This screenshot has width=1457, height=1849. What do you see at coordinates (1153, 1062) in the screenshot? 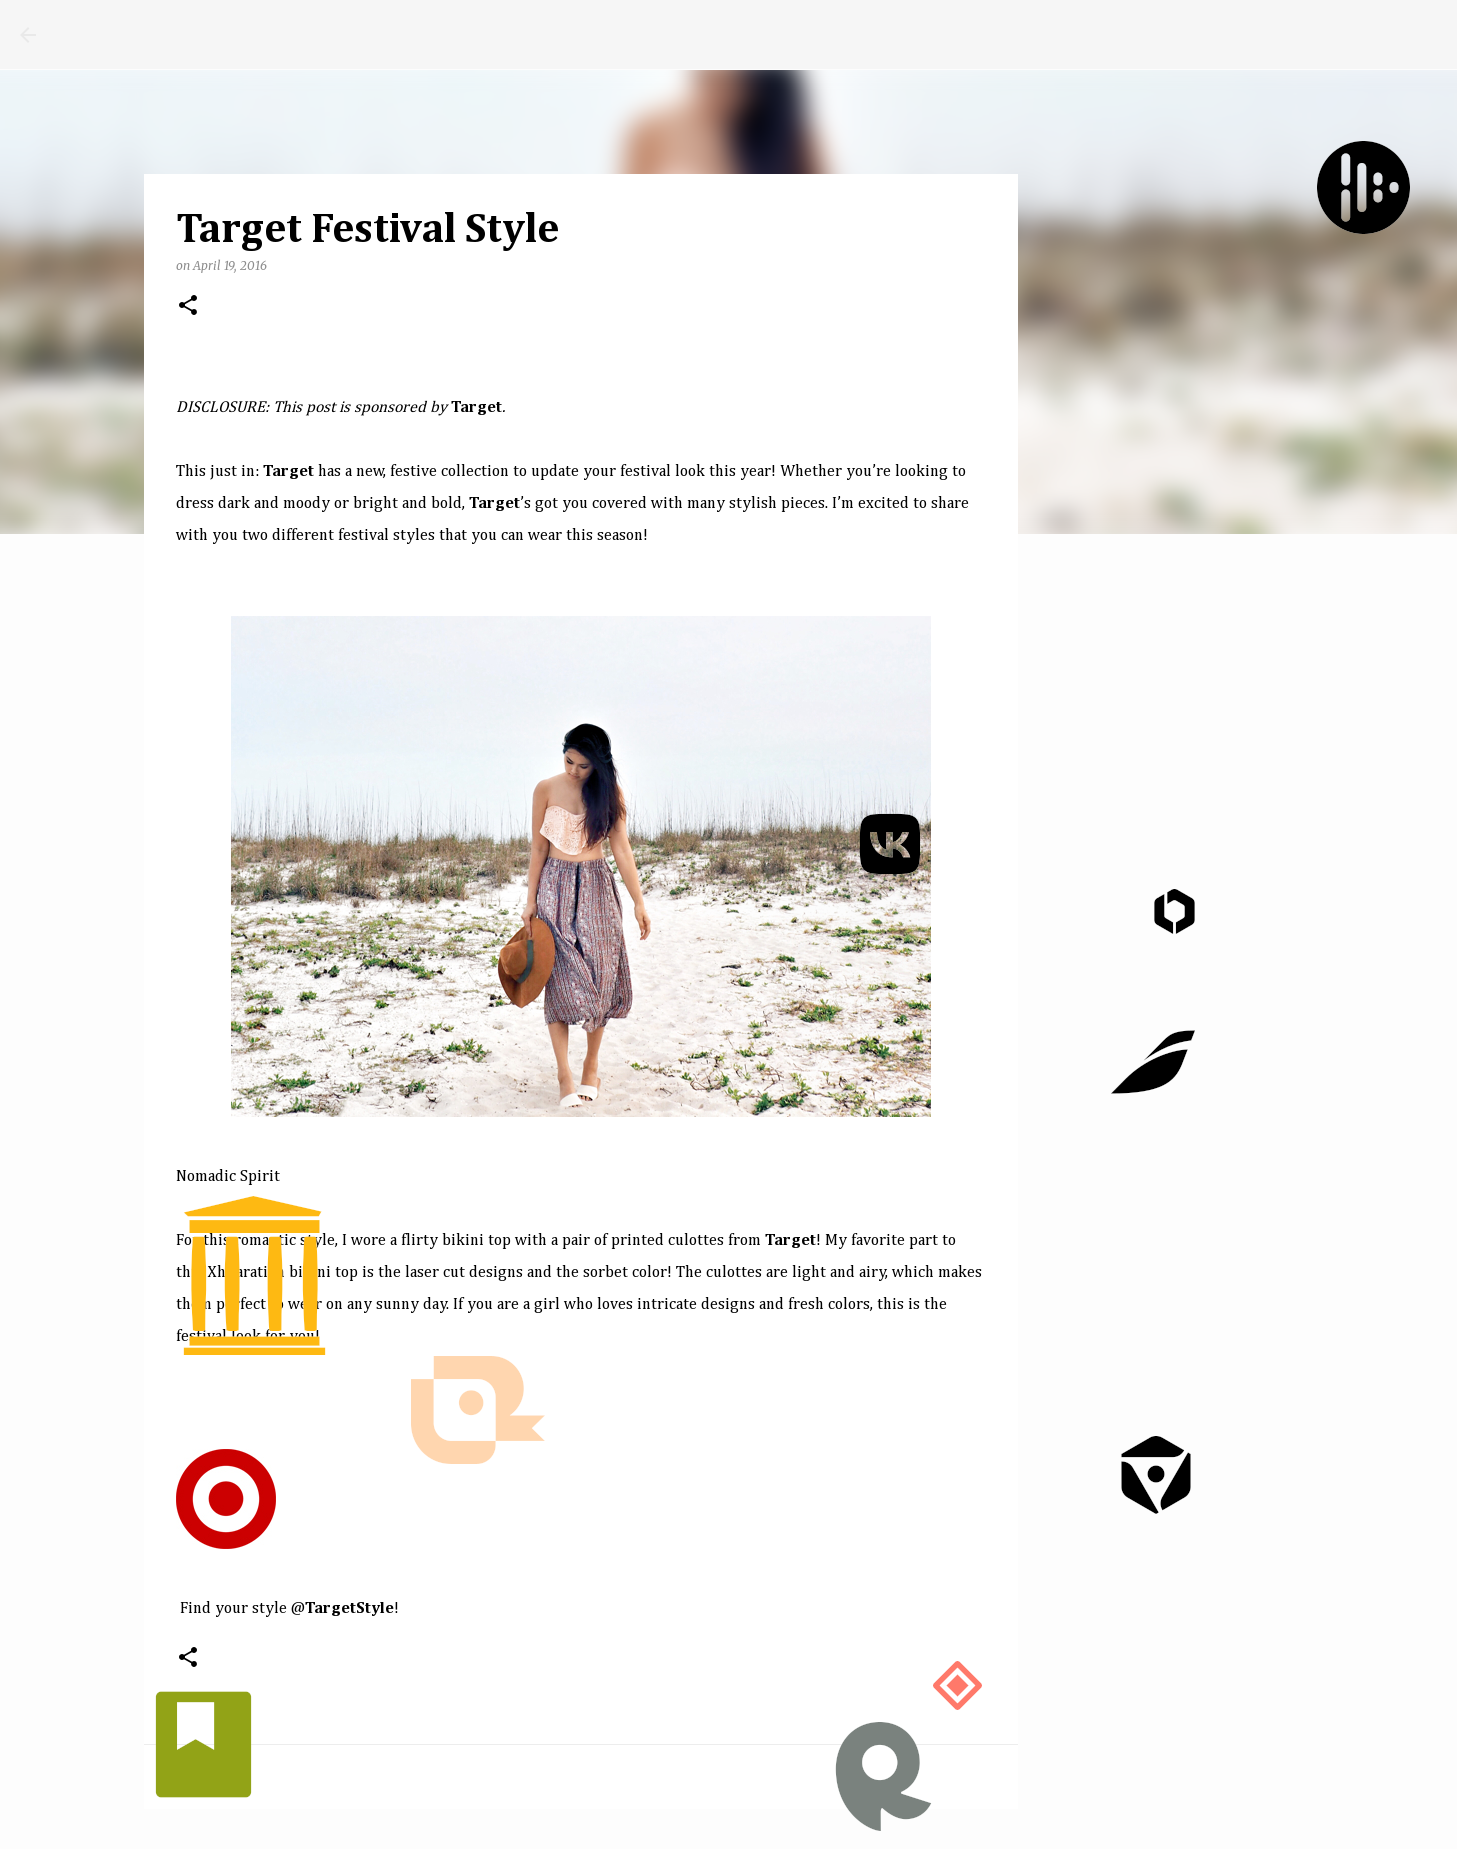
I see `iberia airlines app or website` at bounding box center [1153, 1062].